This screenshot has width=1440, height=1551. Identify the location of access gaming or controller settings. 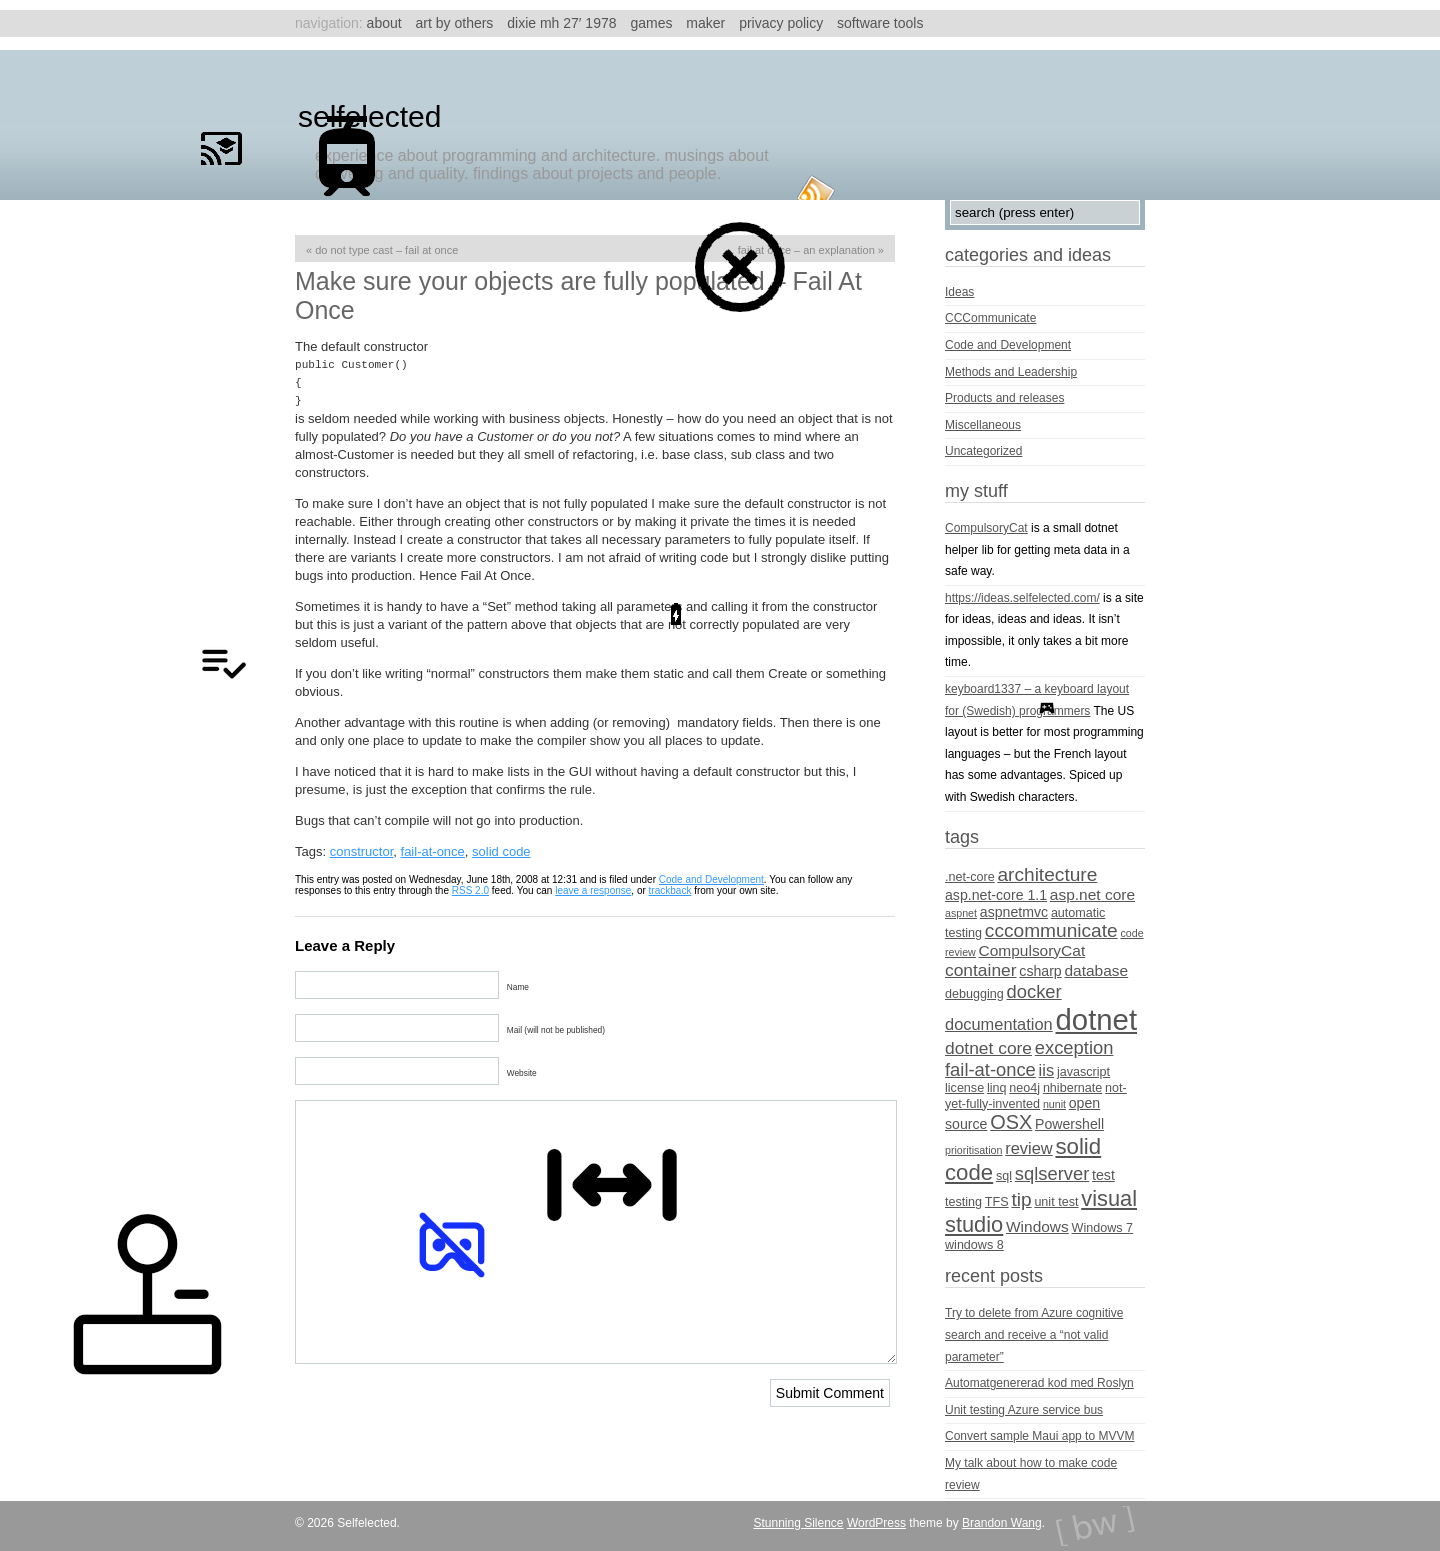
(147, 1300).